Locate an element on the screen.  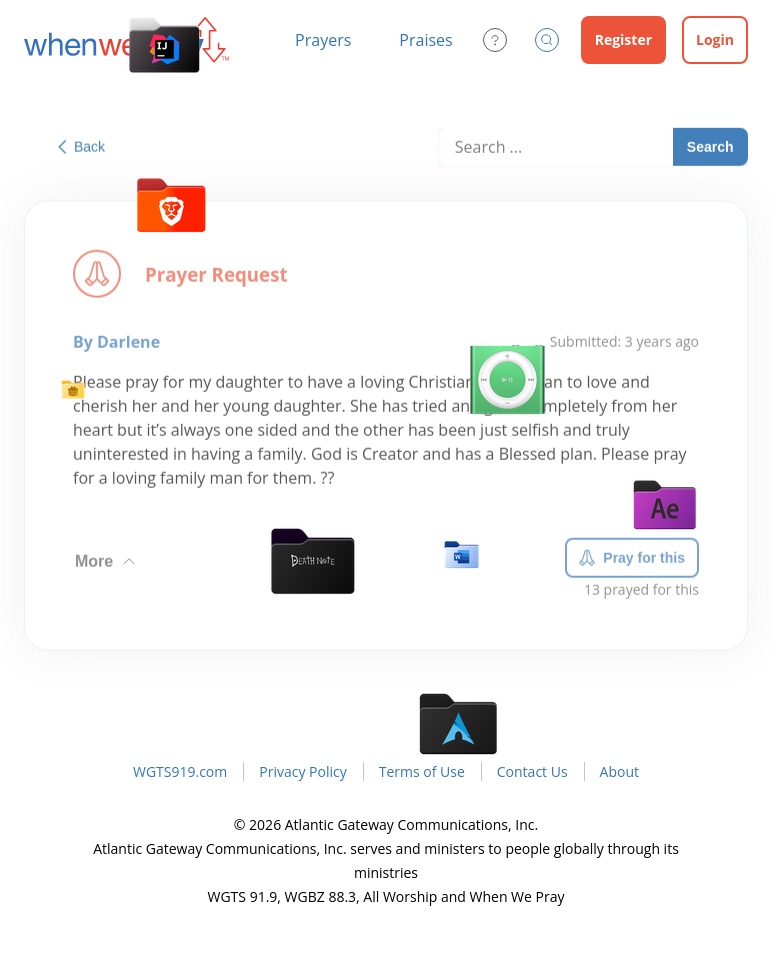
iPod shuffle device icon is located at coordinates (507, 379).